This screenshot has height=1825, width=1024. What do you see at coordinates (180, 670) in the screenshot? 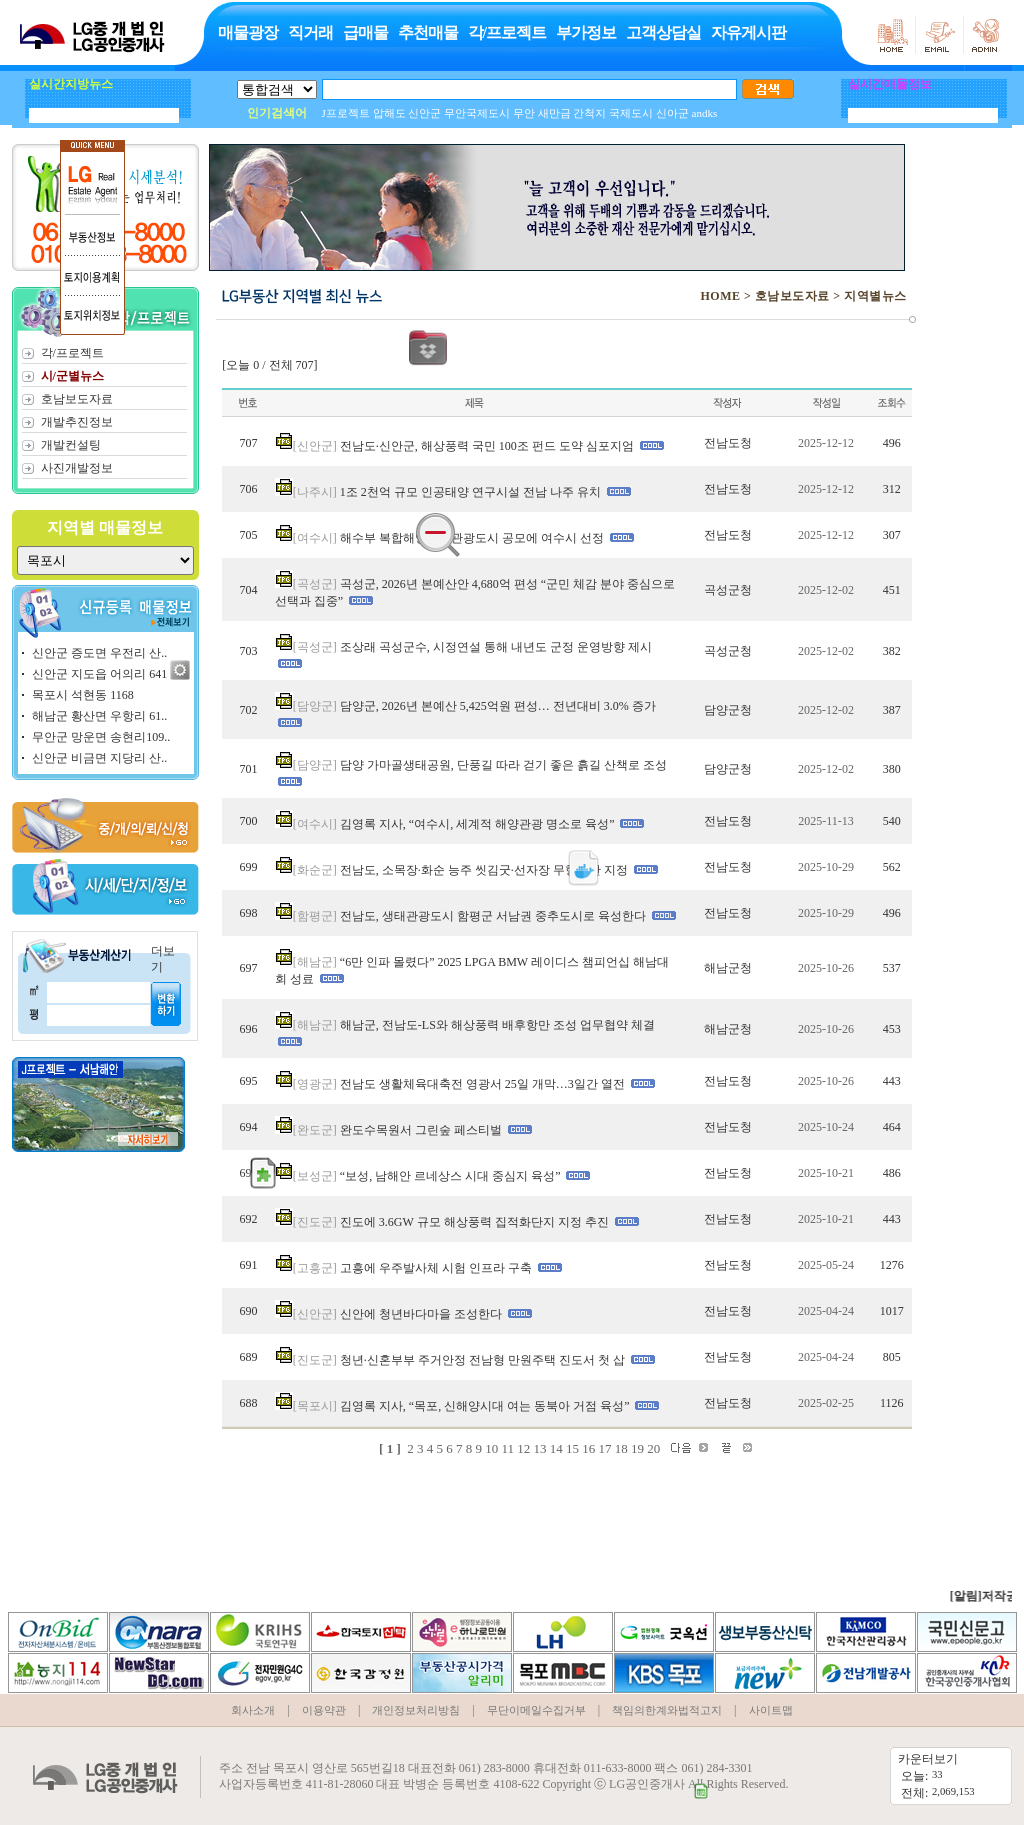
I see `executable file or application ready to run` at bounding box center [180, 670].